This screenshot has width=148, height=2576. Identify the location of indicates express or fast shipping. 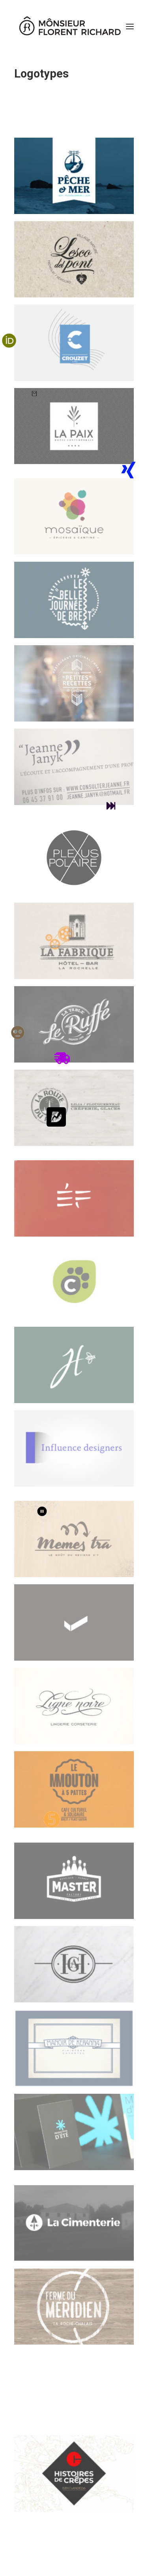
(62, 1058).